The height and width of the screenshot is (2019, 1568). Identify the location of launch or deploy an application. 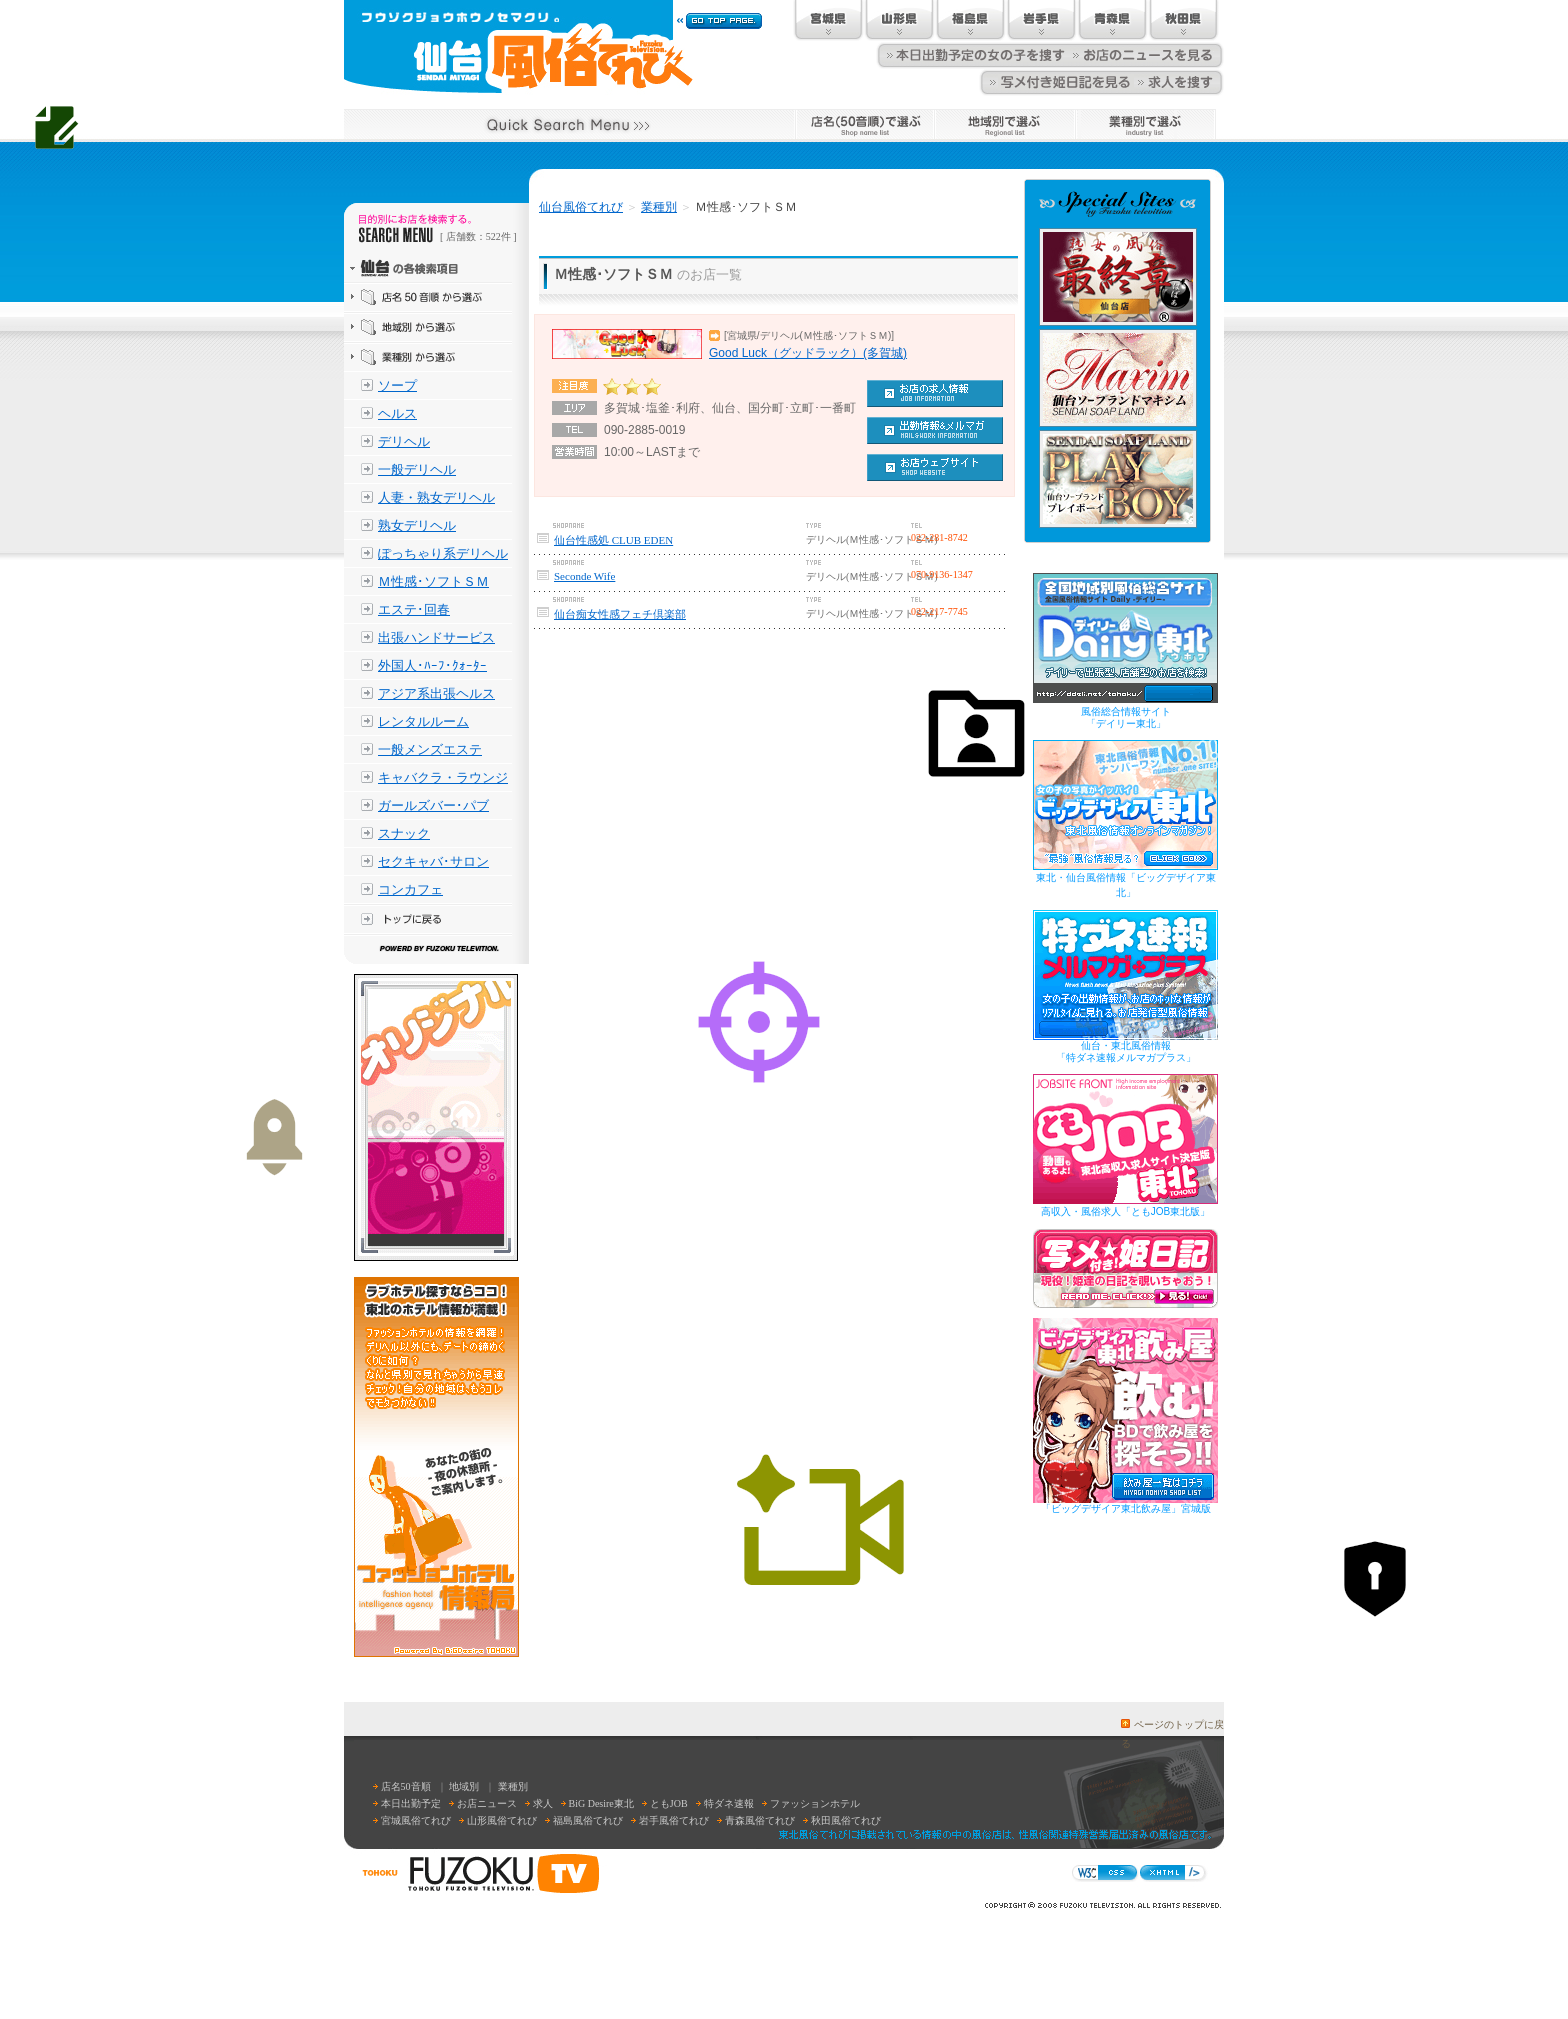
(274, 1135).